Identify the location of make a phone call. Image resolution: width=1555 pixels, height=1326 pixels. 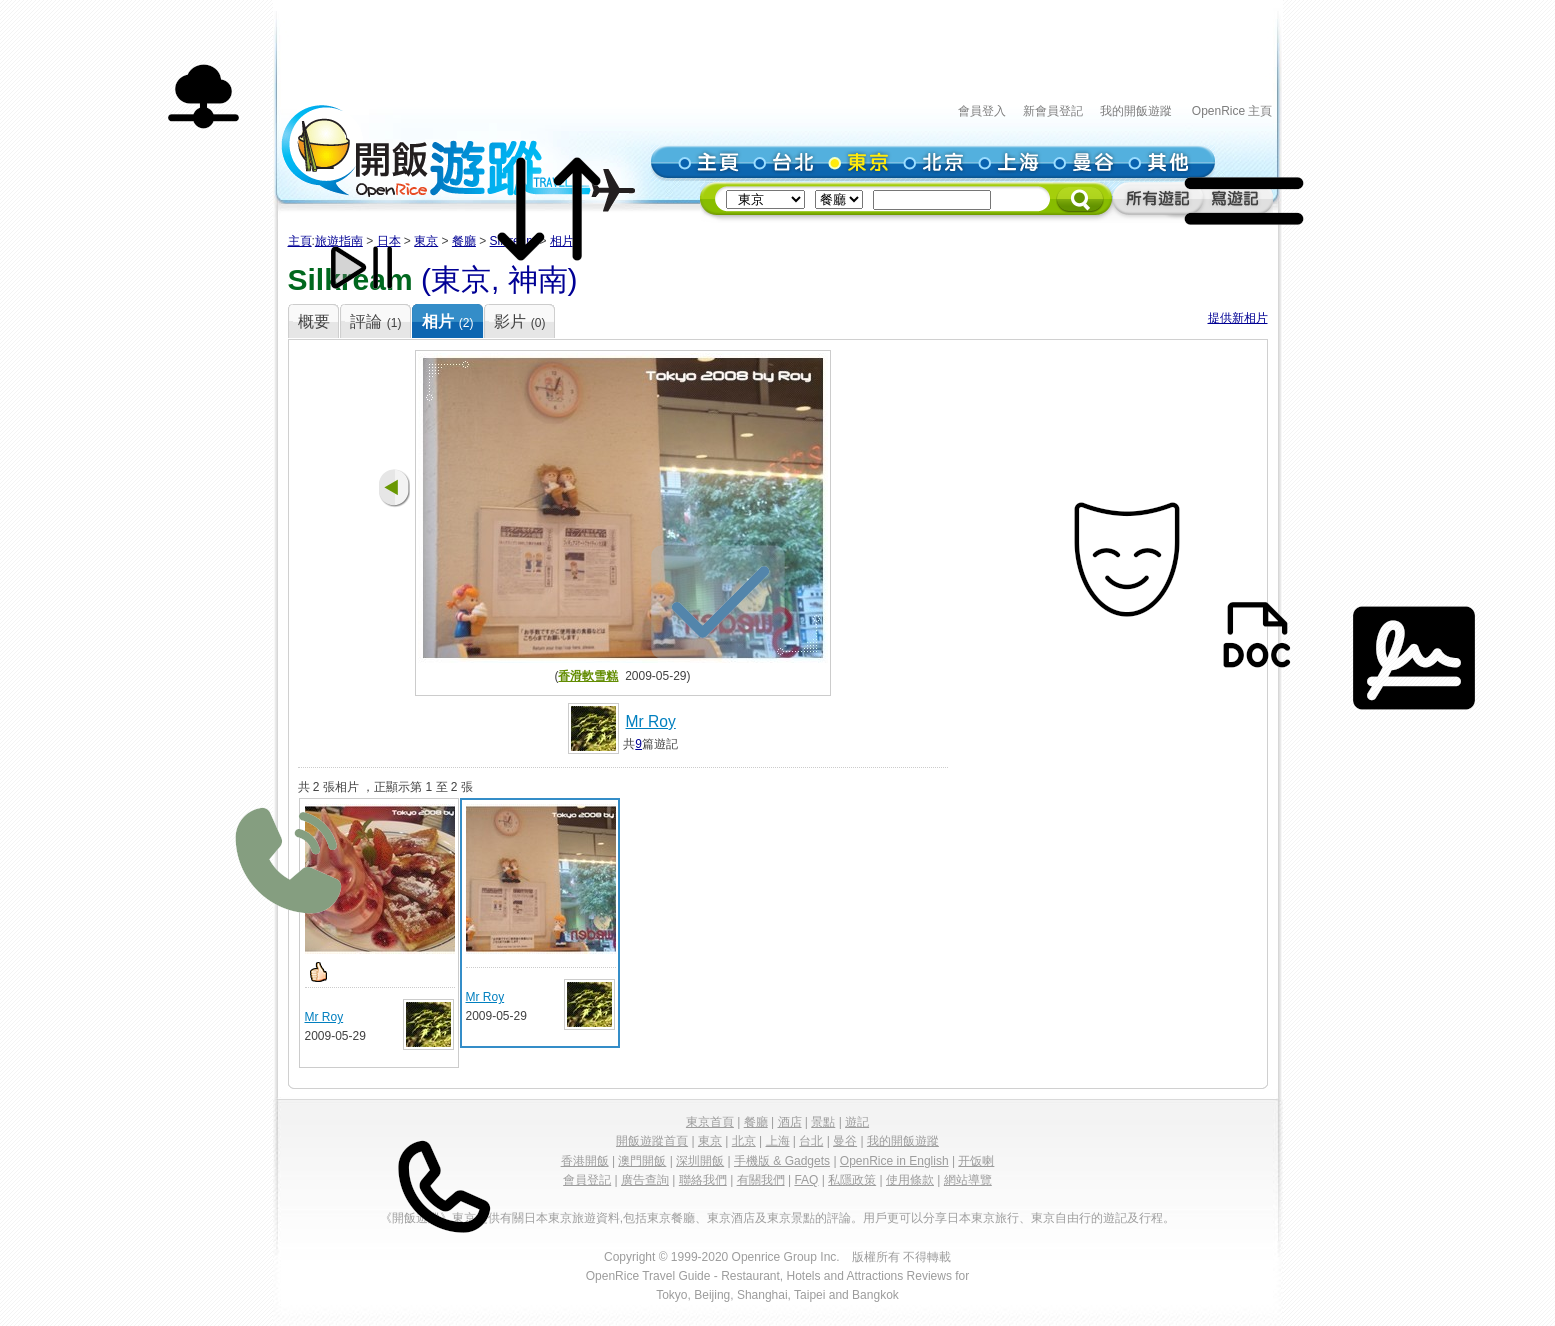
(442, 1188).